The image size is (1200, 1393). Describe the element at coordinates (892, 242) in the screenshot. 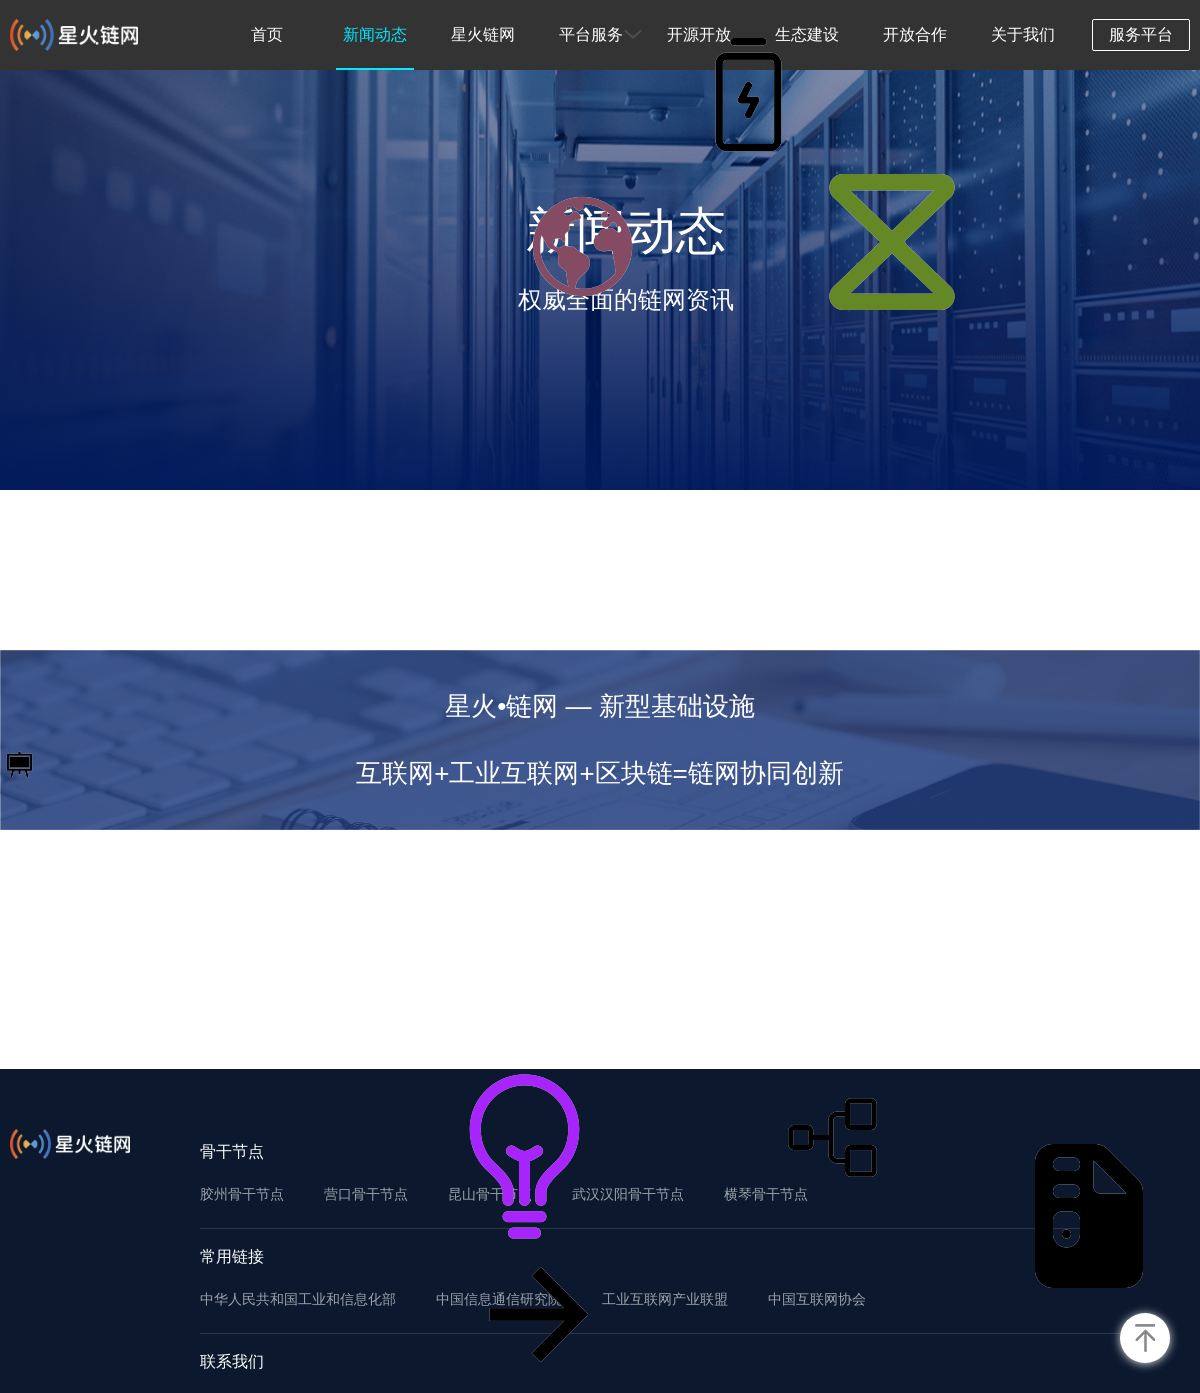

I see `indicates loading or processing in progress` at that location.